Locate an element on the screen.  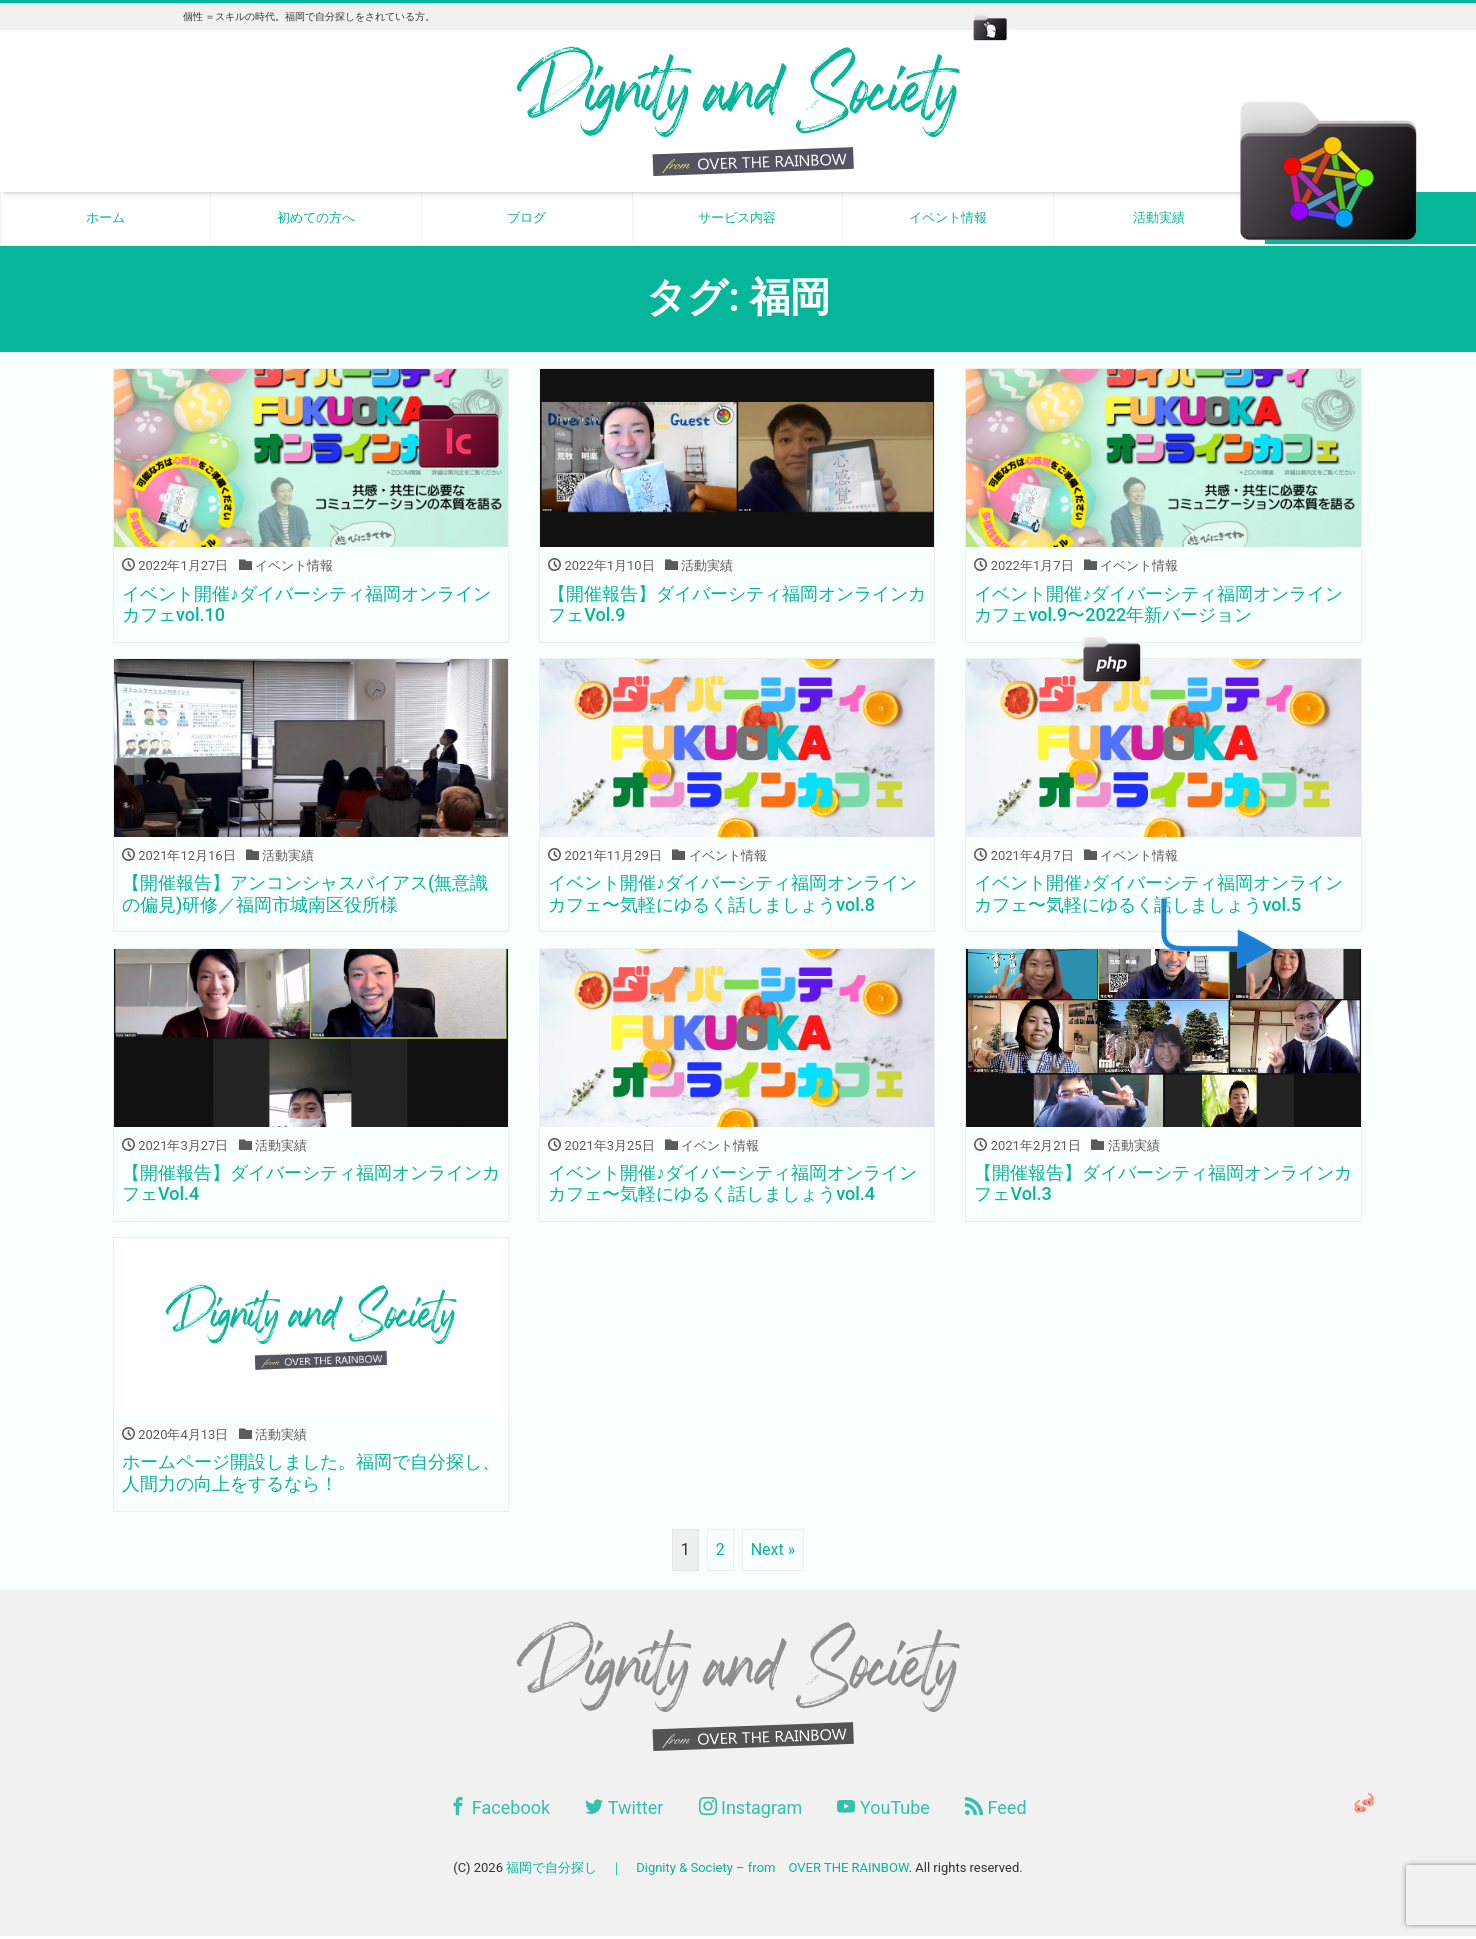
folder containing php files is located at coordinates (1111, 660).